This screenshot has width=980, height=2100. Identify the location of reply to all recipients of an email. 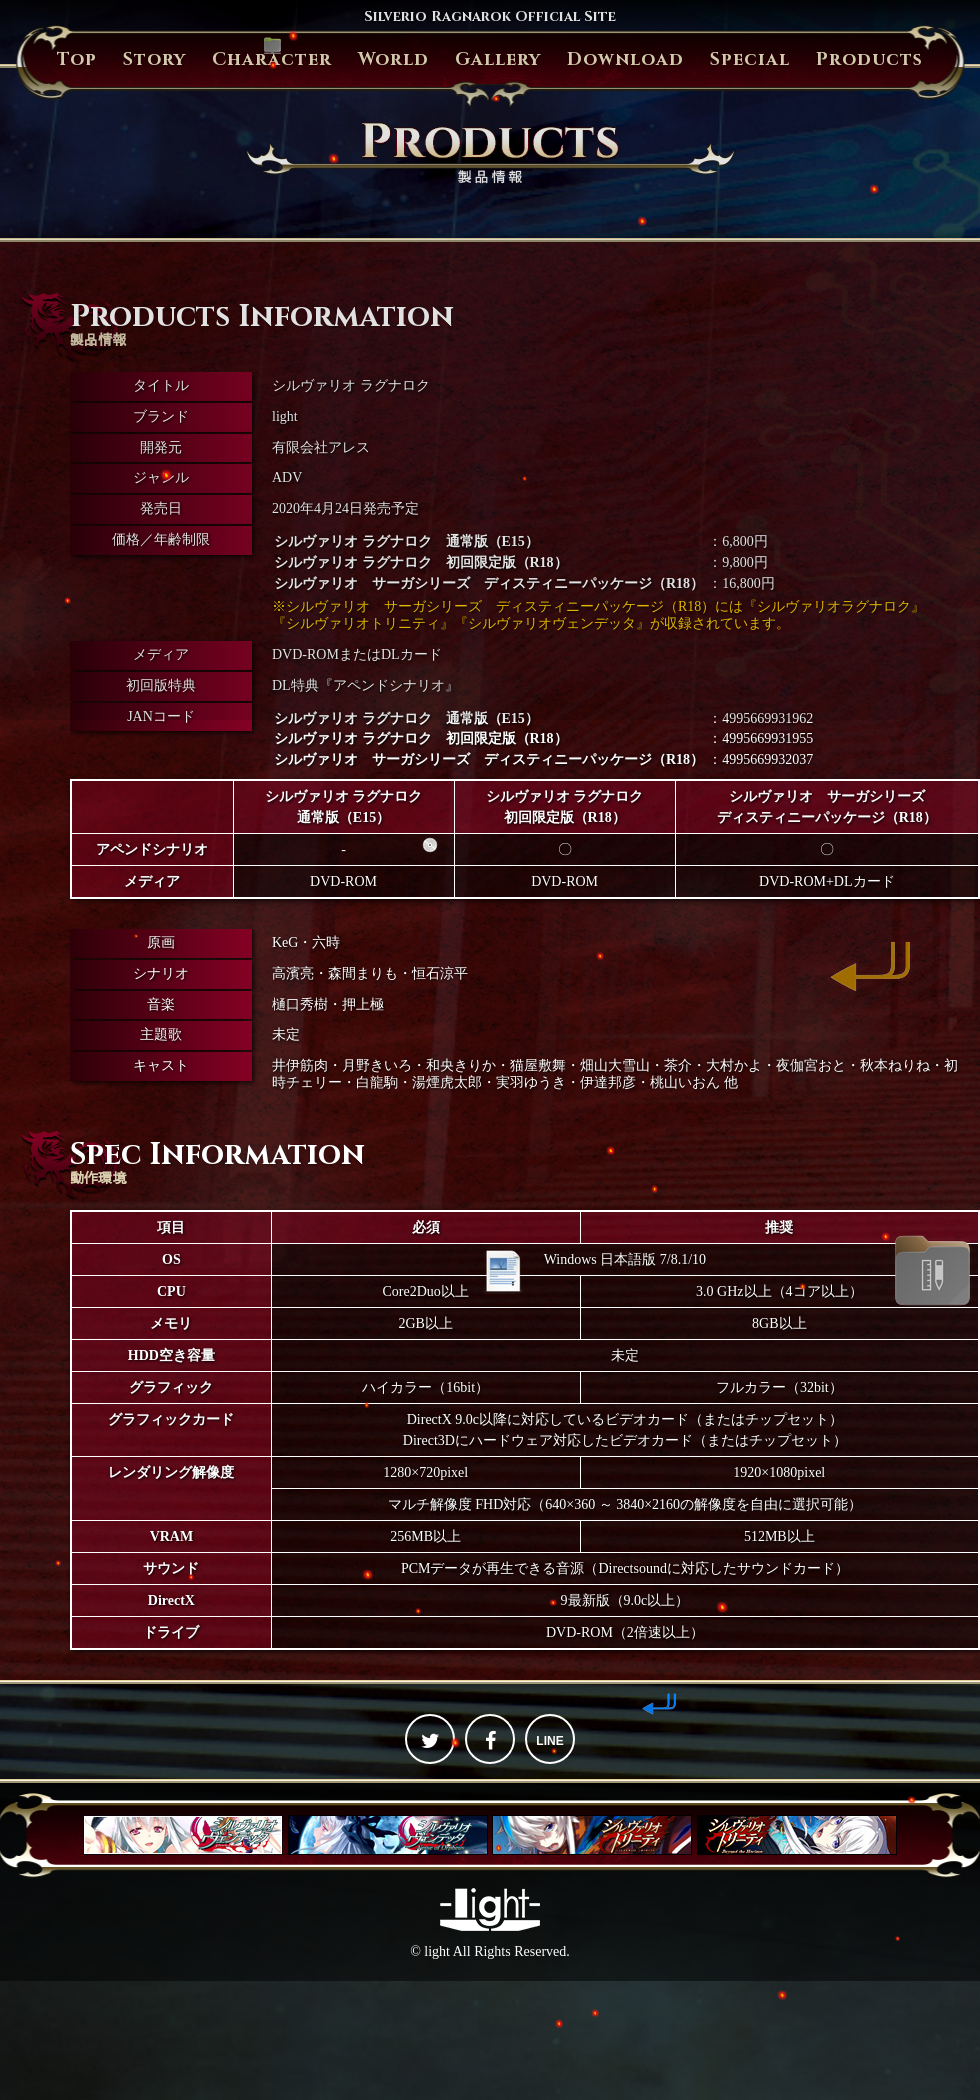
(658, 1701).